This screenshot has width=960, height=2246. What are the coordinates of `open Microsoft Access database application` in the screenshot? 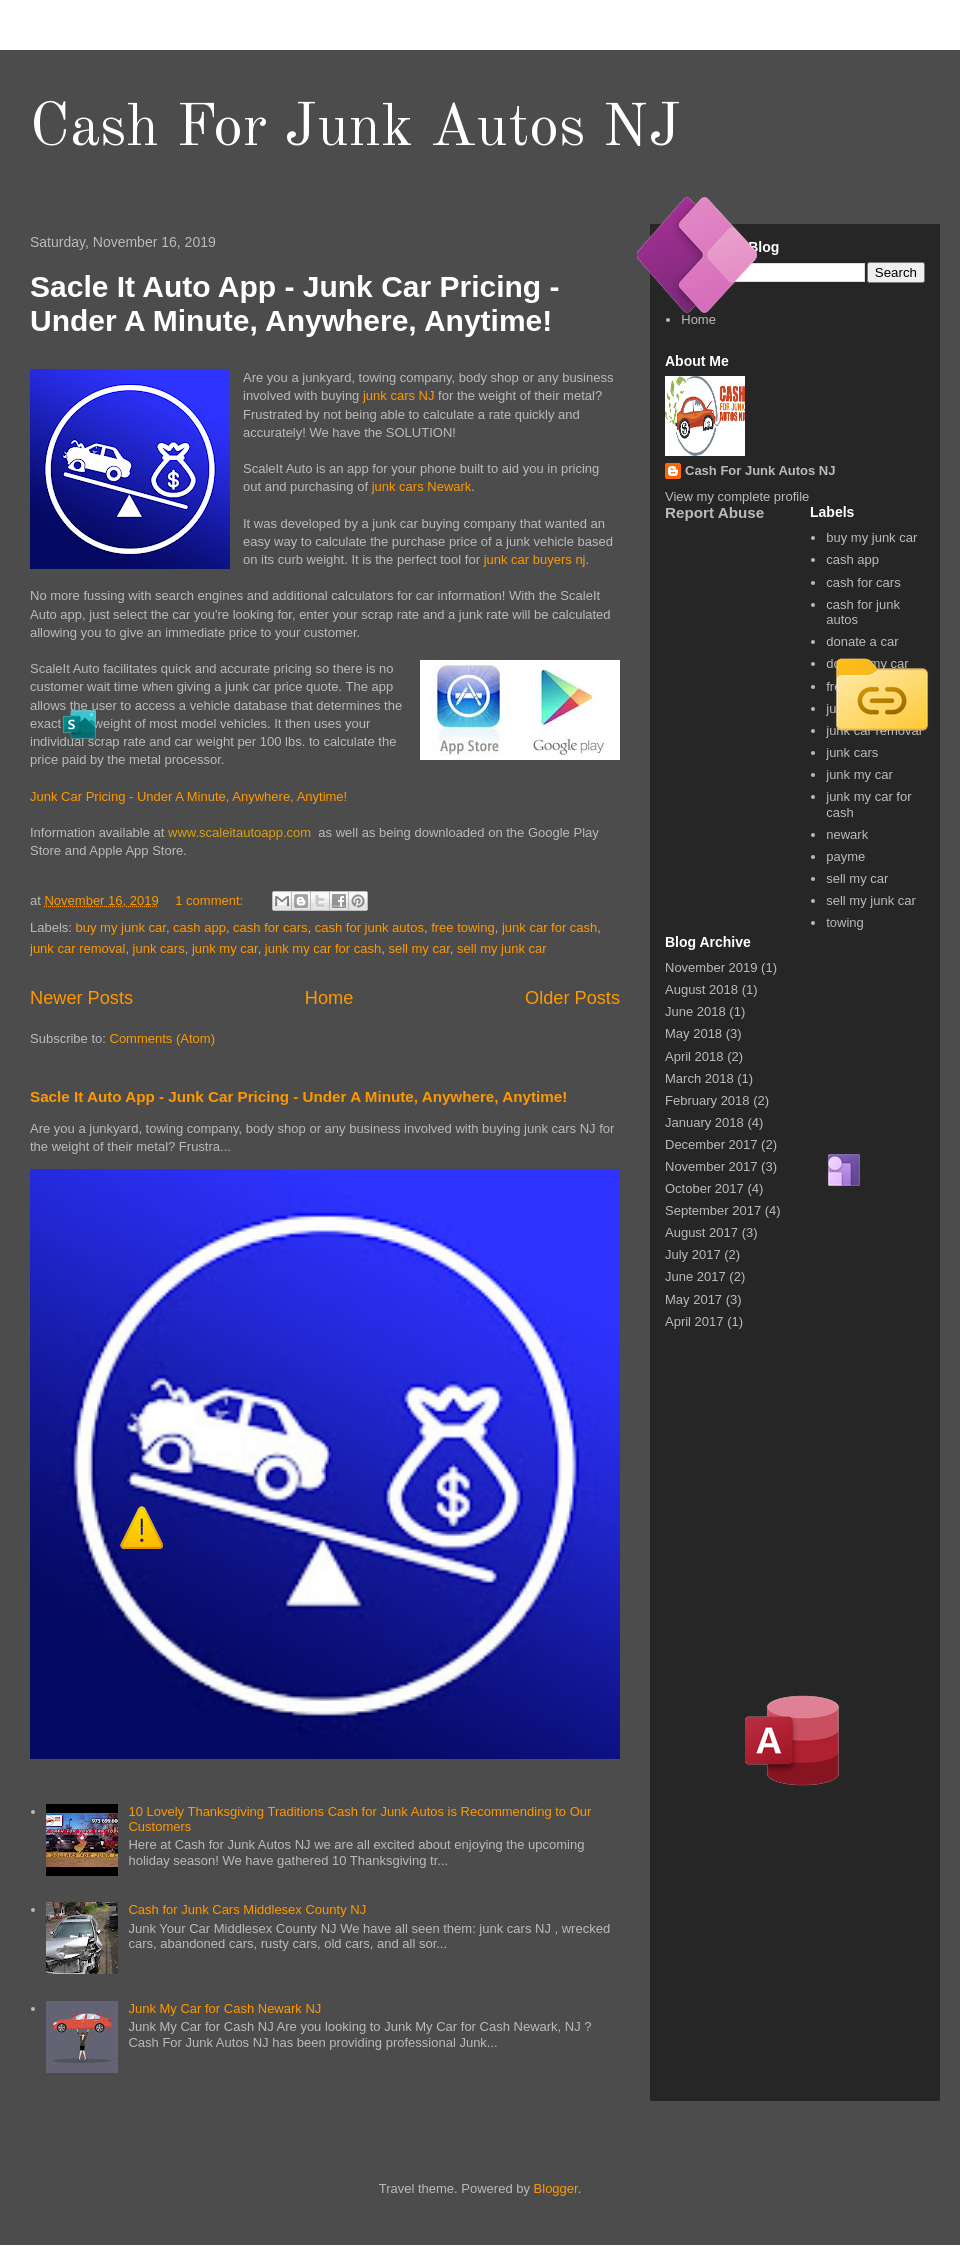 It's located at (792, 1740).